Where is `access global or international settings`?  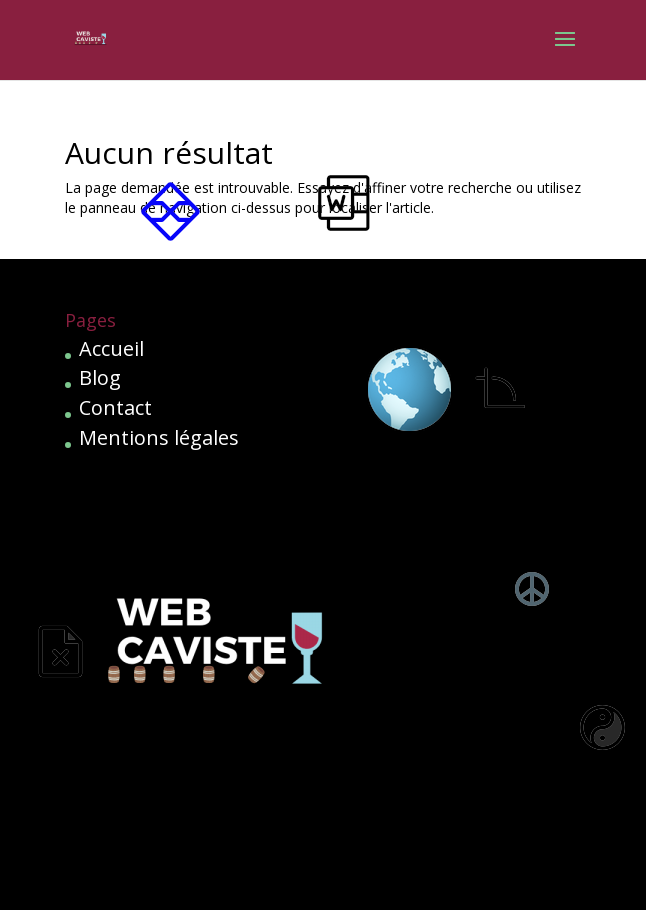
access global or international settings is located at coordinates (409, 389).